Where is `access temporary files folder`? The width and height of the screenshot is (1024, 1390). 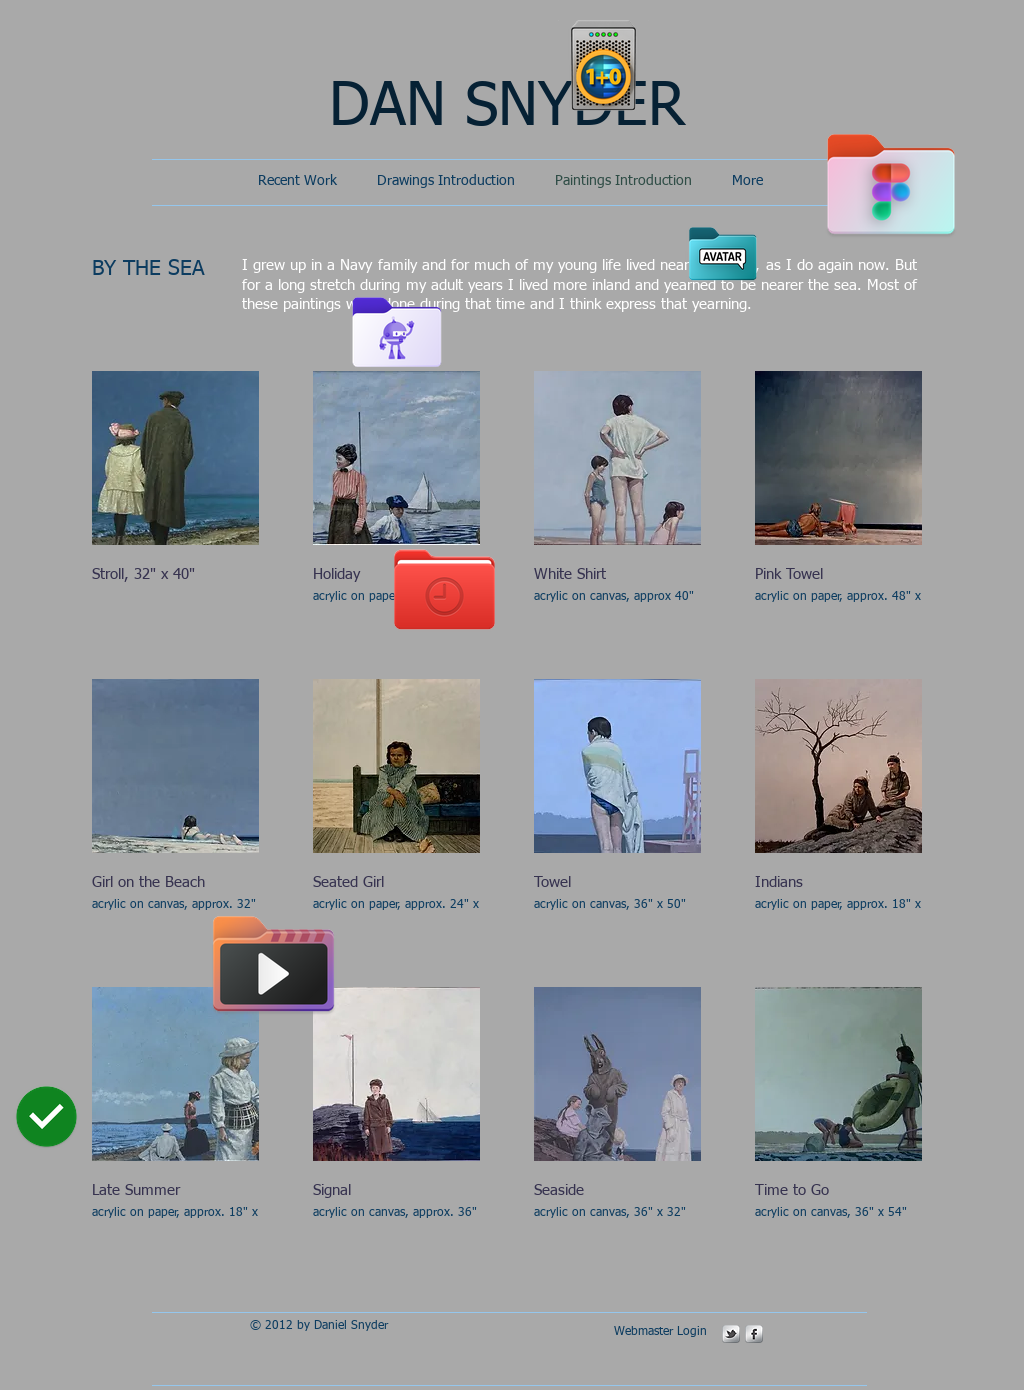
access temporary files folder is located at coordinates (444, 589).